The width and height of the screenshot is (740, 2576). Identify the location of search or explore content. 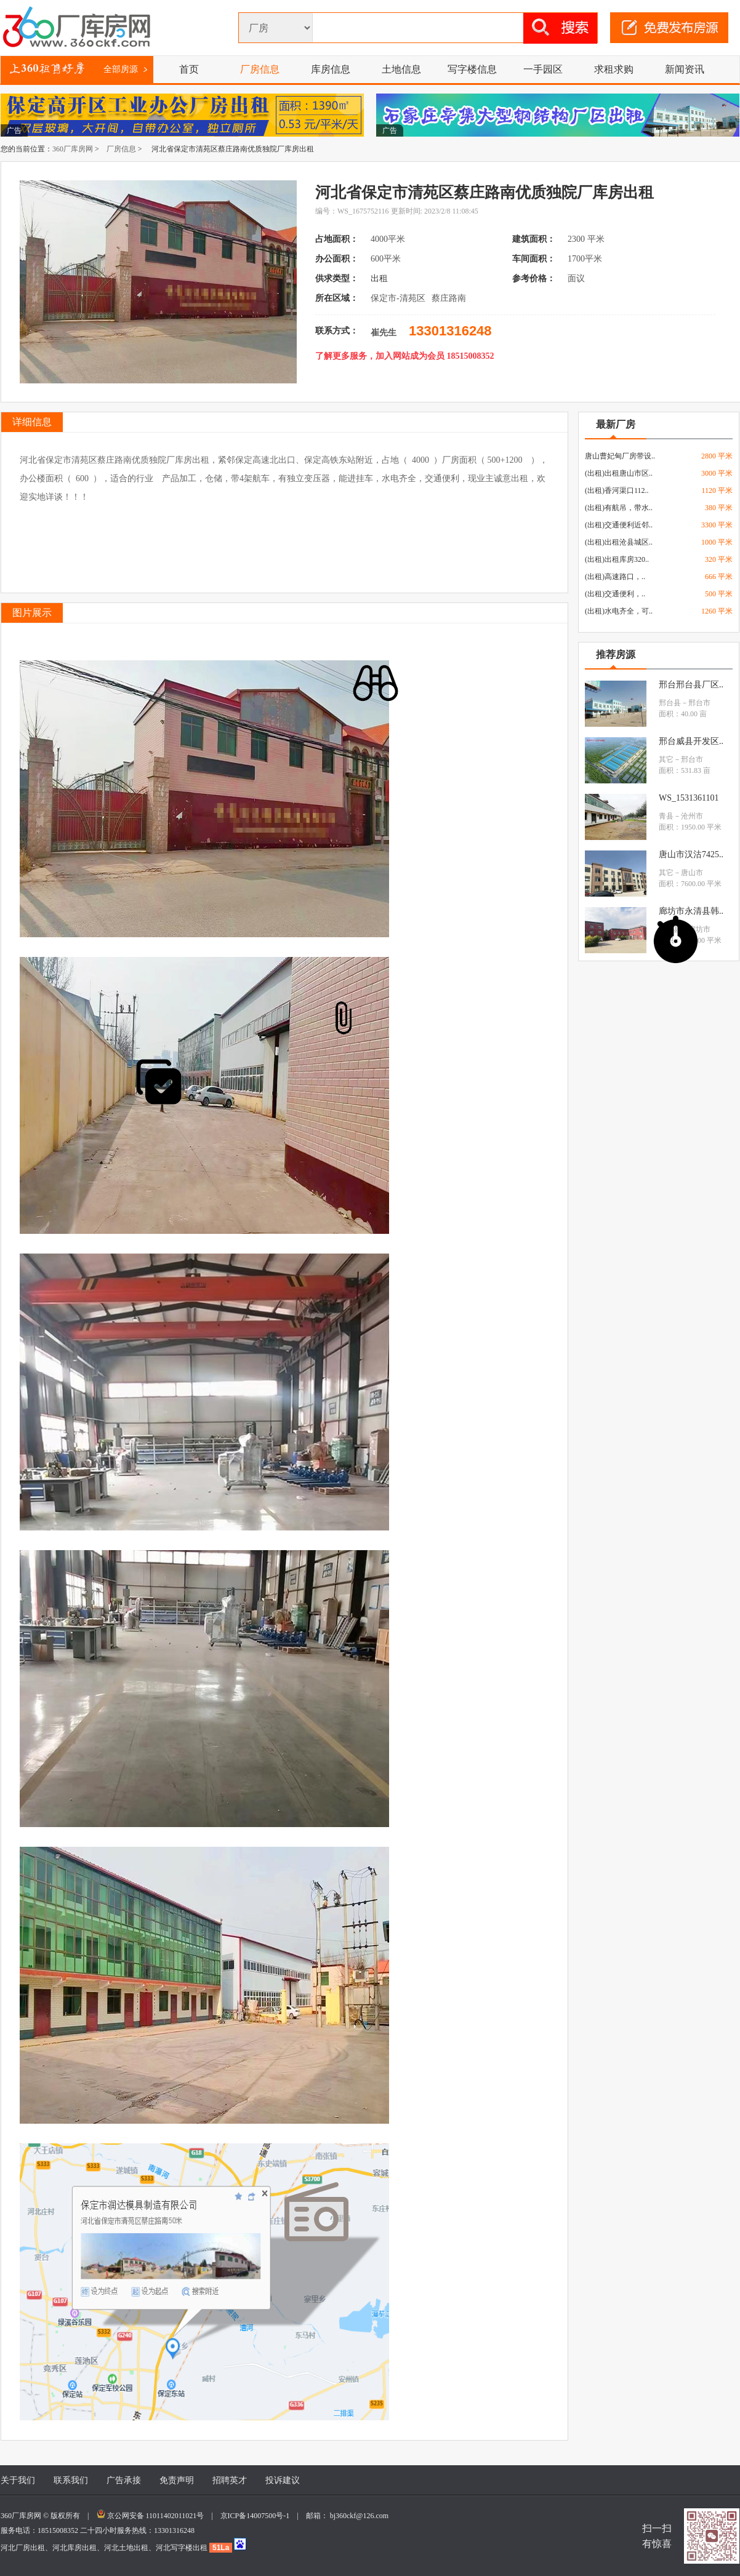
(376, 683).